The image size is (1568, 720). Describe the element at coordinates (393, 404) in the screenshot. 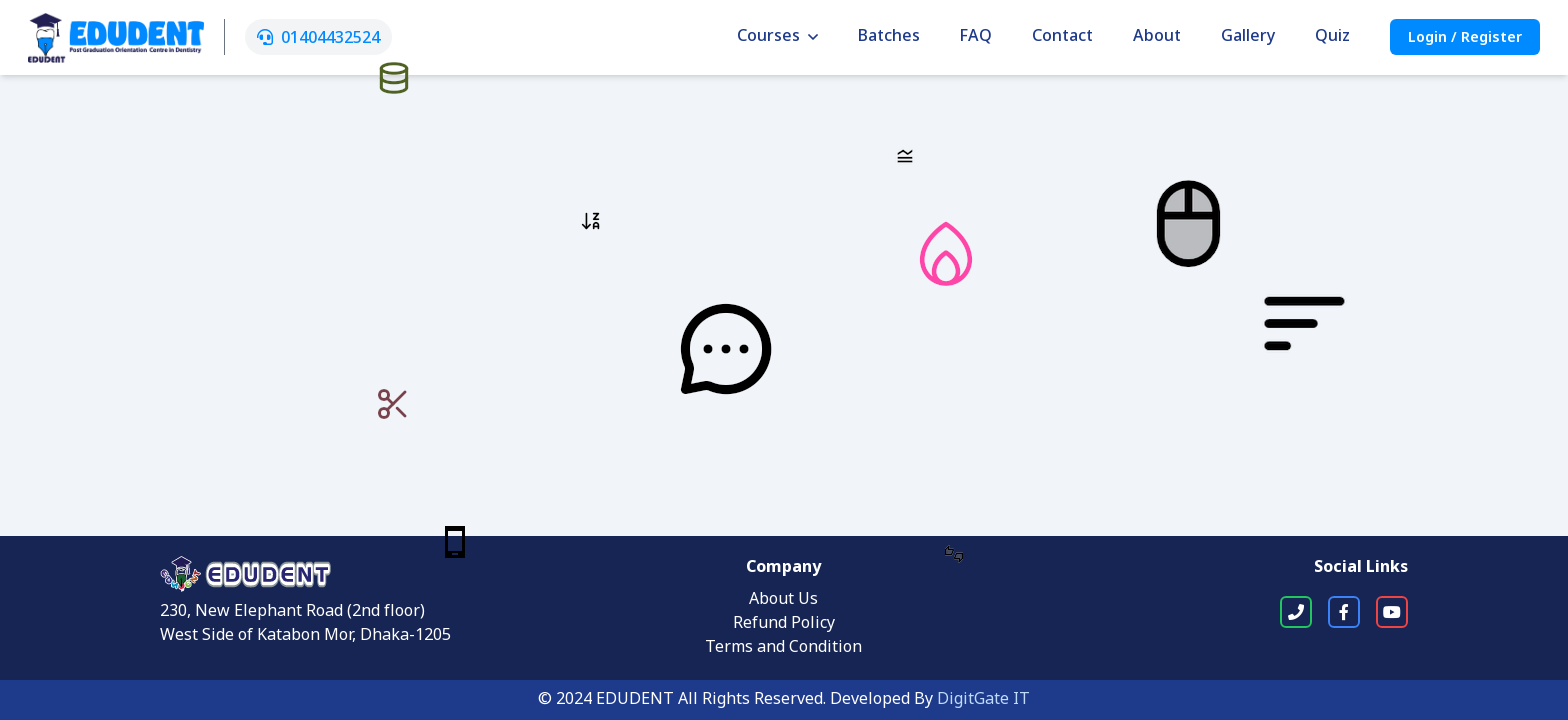

I see `cut selected content` at that location.